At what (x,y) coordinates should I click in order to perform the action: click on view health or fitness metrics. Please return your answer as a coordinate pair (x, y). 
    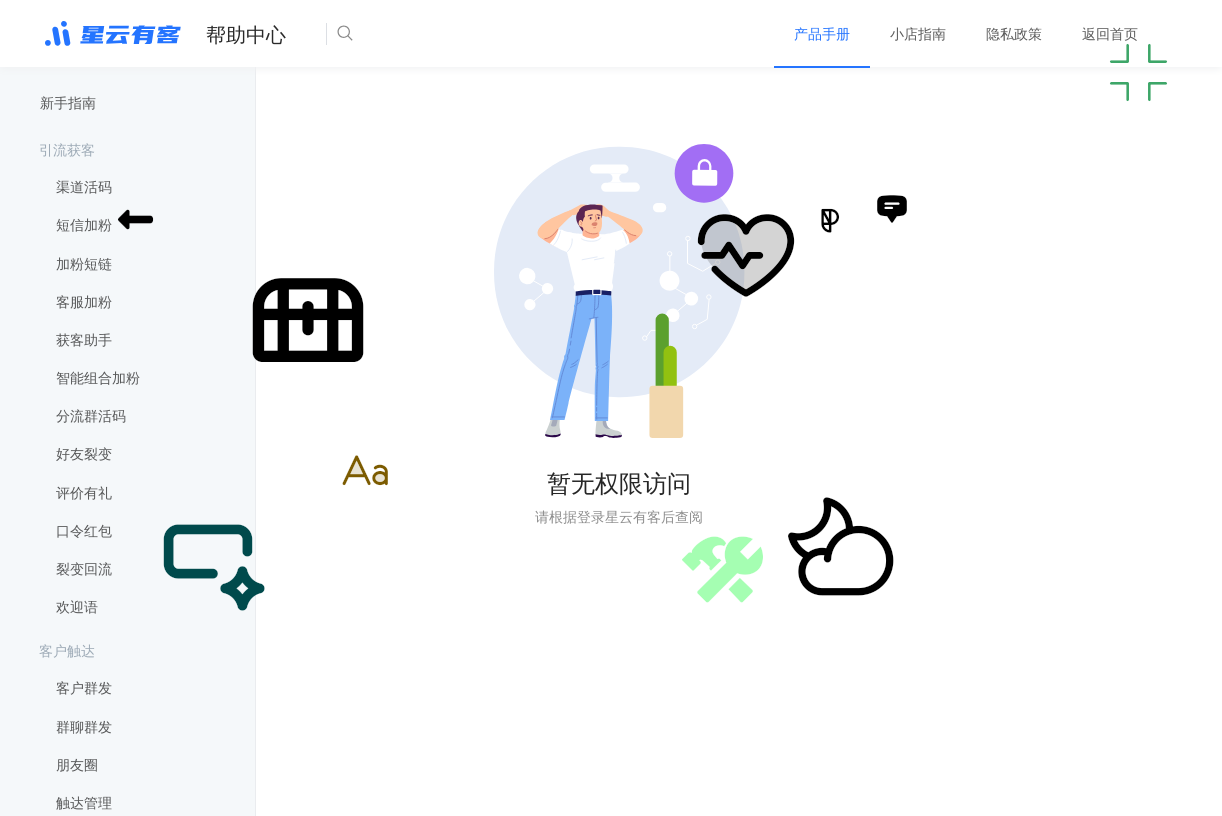
    Looking at the image, I should click on (746, 252).